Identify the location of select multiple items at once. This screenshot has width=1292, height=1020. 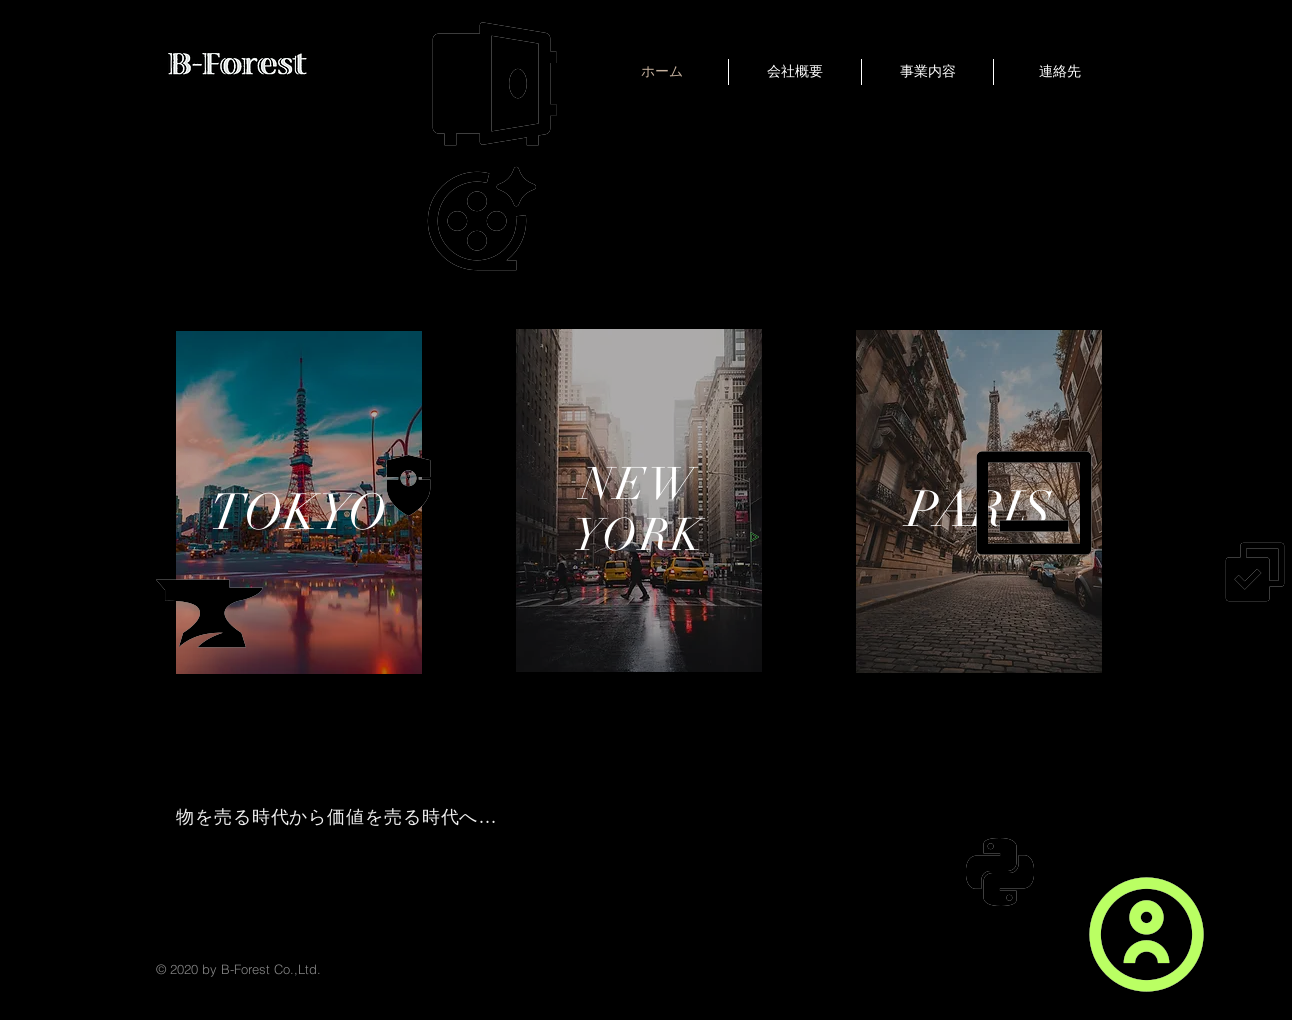
(1255, 572).